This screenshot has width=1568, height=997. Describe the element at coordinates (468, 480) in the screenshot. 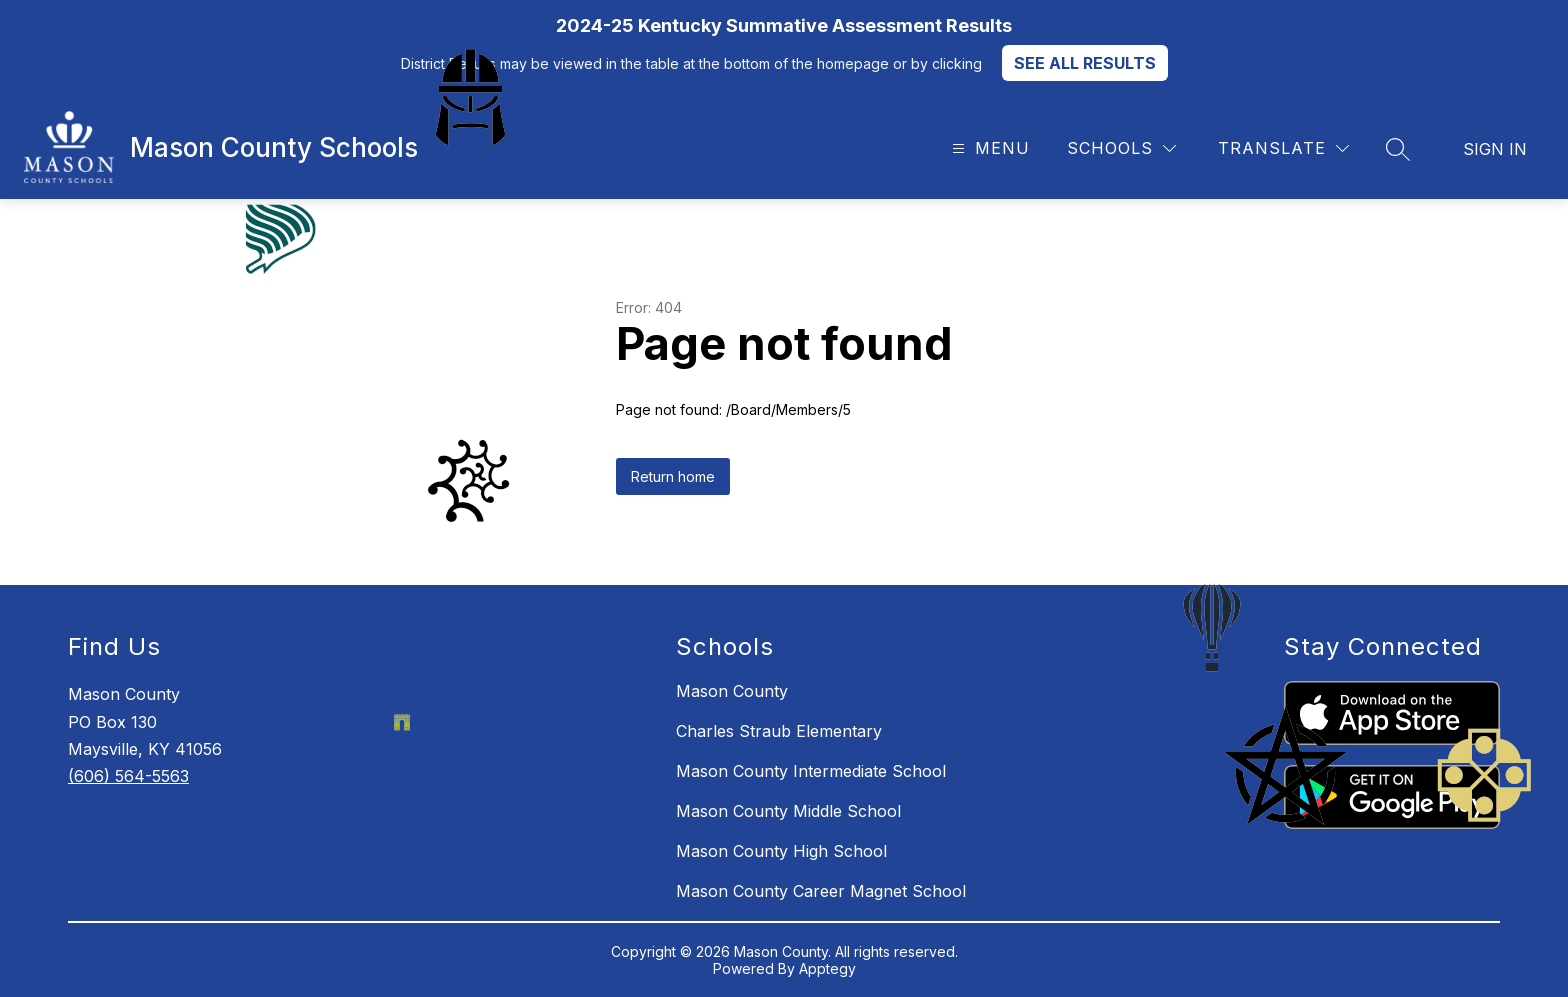

I see `decorative flourish or ornamental design element` at that location.